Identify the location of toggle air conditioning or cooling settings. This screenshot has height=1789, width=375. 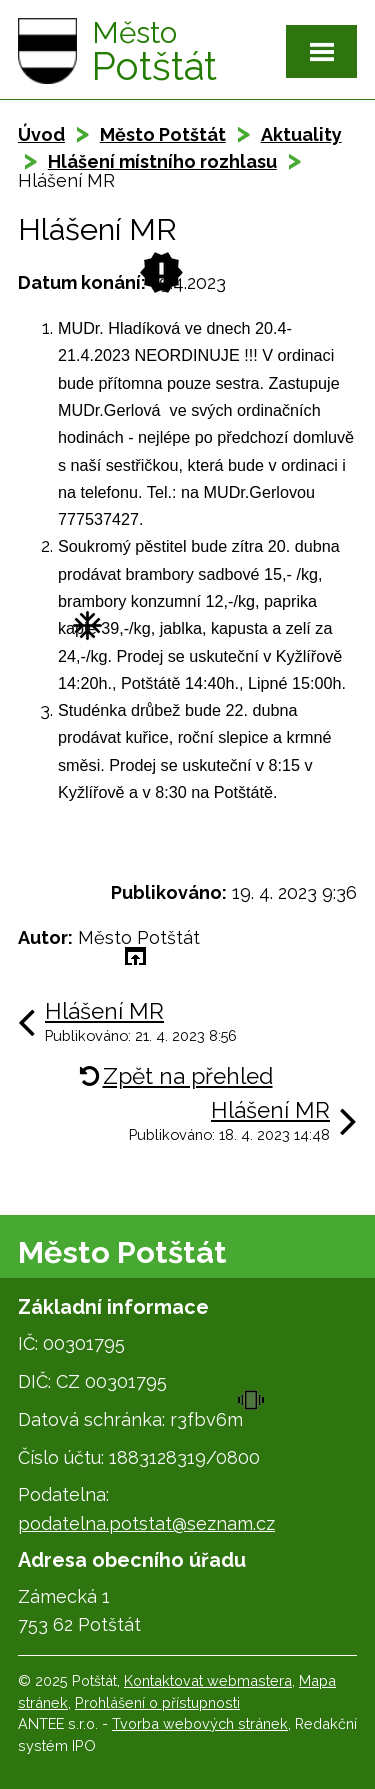
(87, 625).